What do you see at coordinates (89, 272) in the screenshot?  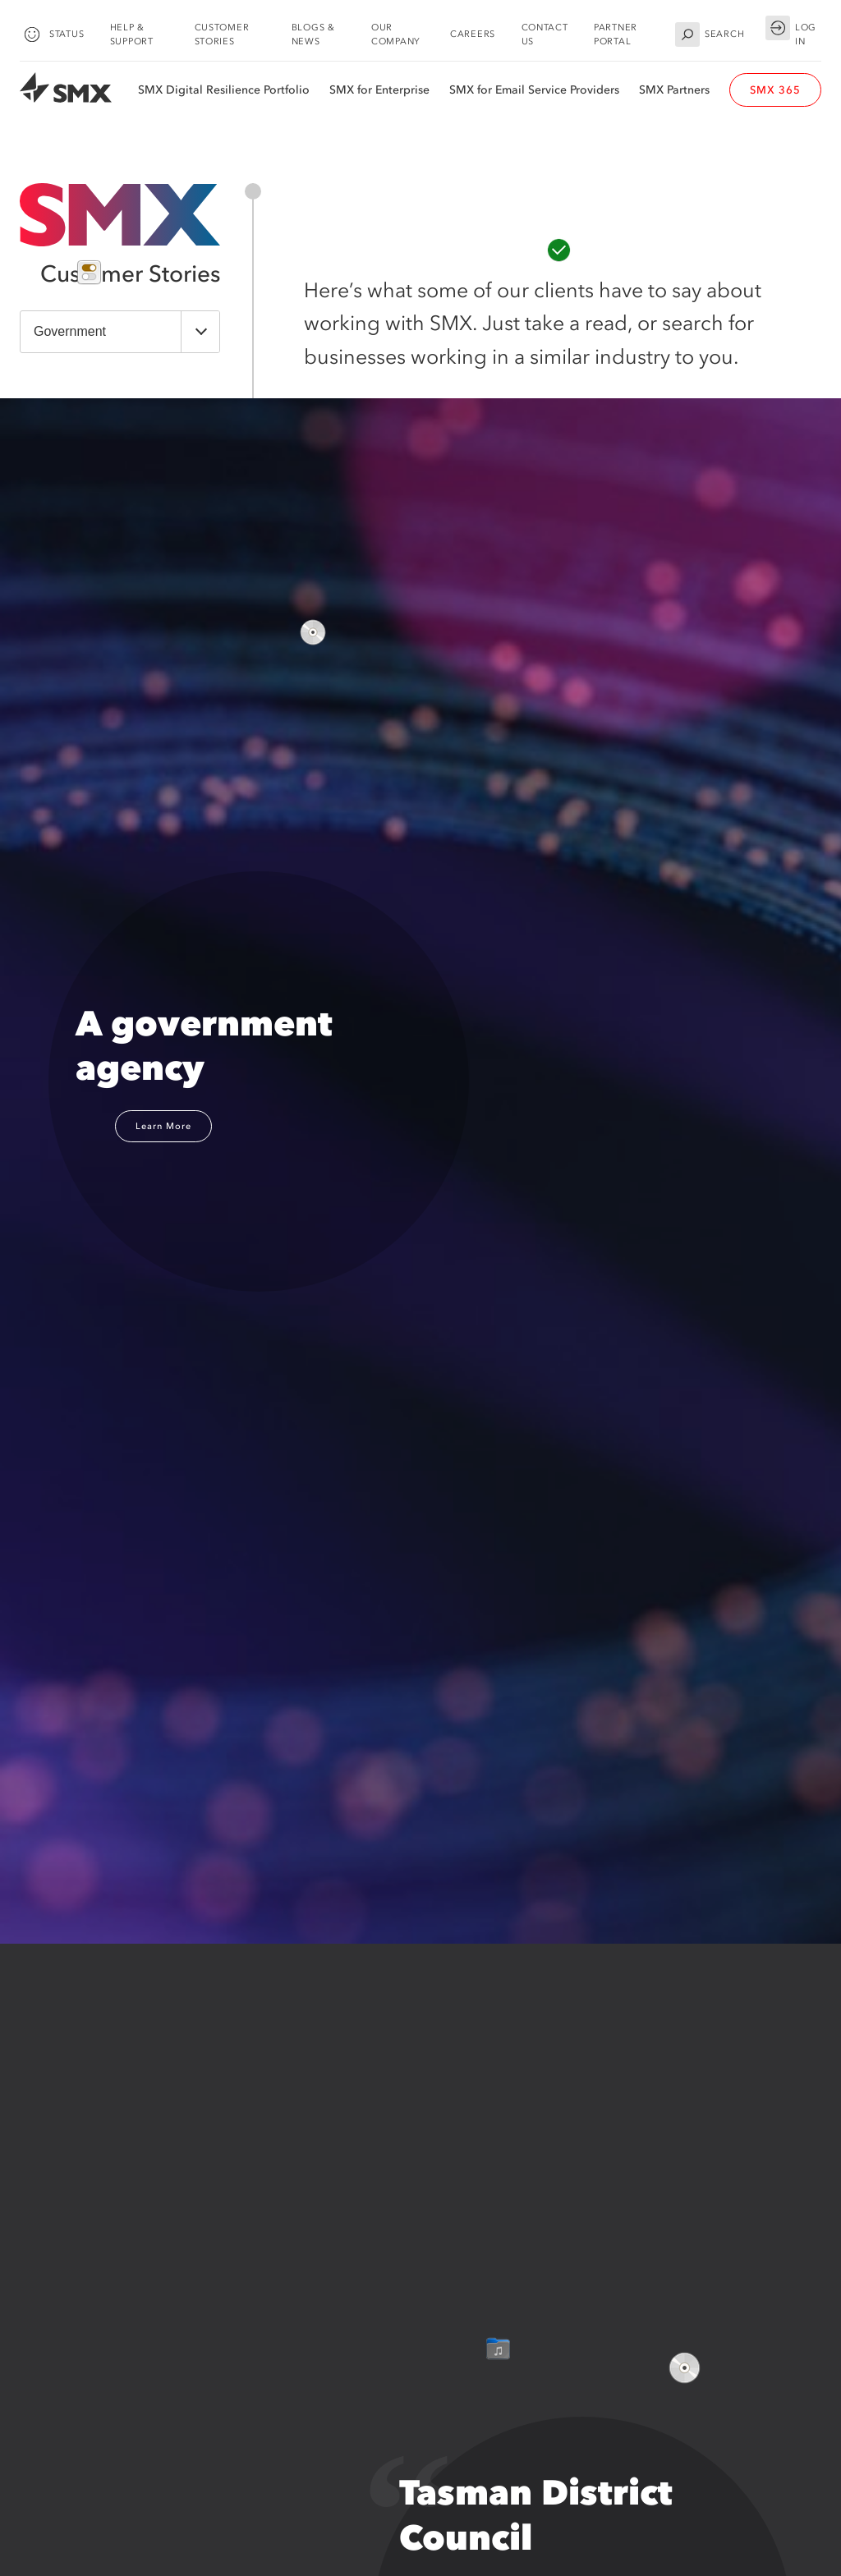 I see `open gnome tweaks settings` at bounding box center [89, 272].